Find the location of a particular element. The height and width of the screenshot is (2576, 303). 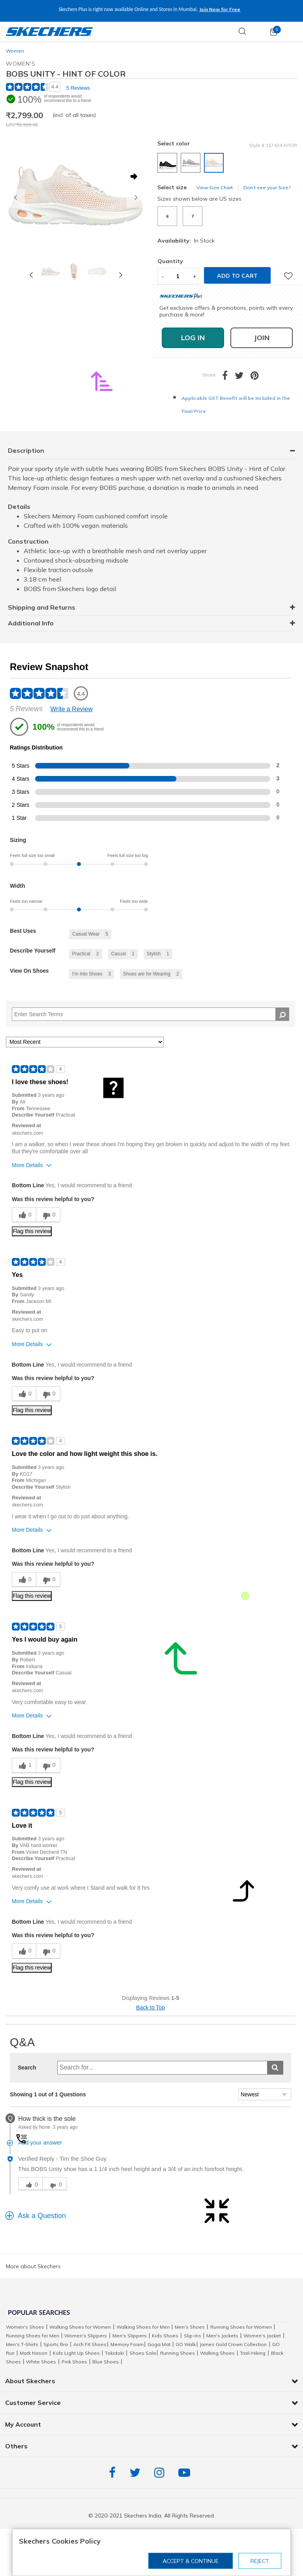

access TTY/TDD accessibility calling features is located at coordinates (21, 2139).